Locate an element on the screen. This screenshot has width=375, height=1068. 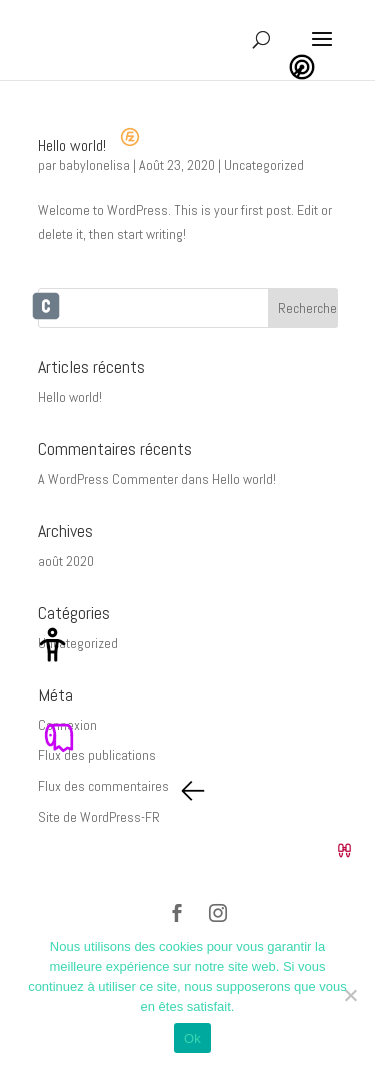
open filezilla ftp client is located at coordinates (130, 137).